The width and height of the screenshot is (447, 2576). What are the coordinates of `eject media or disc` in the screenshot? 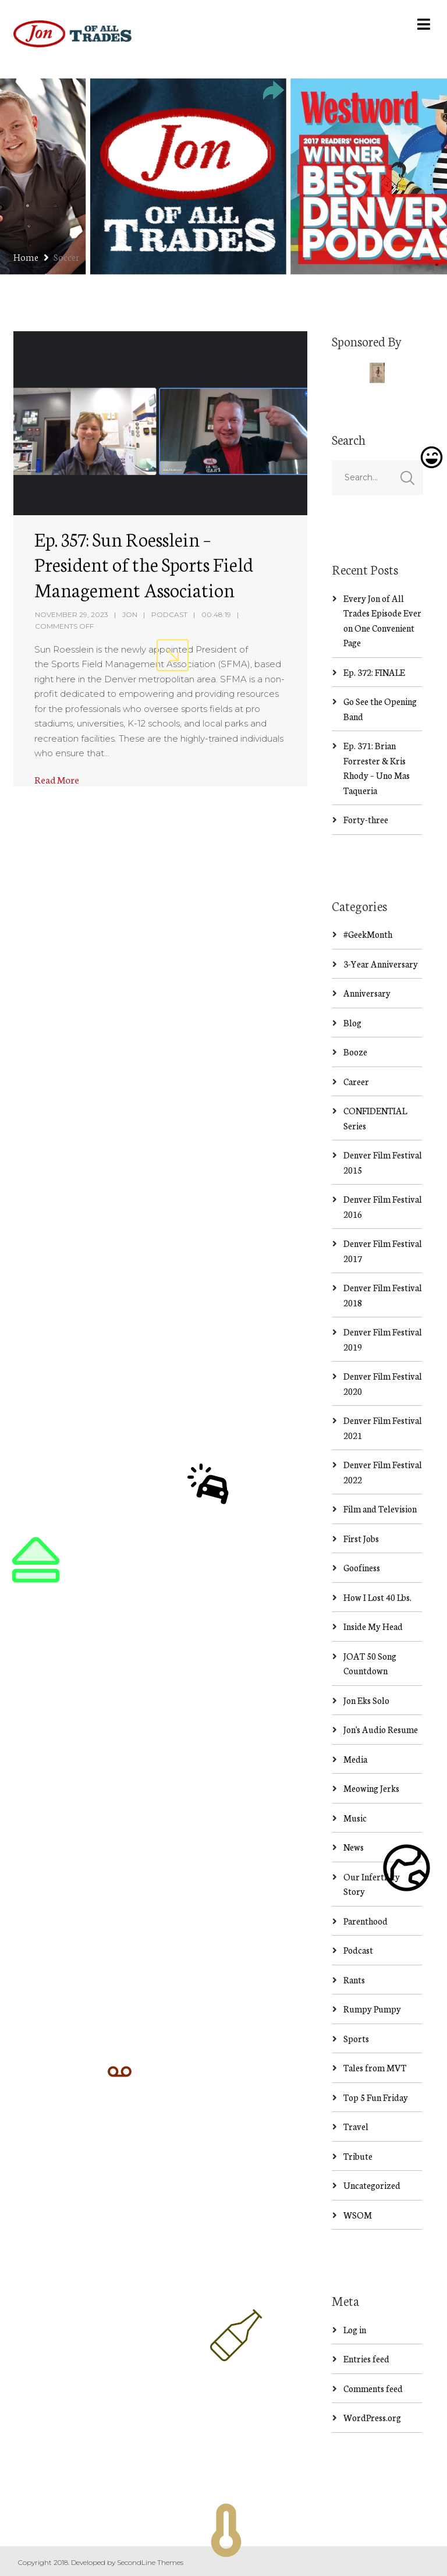 It's located at (36, 1562).